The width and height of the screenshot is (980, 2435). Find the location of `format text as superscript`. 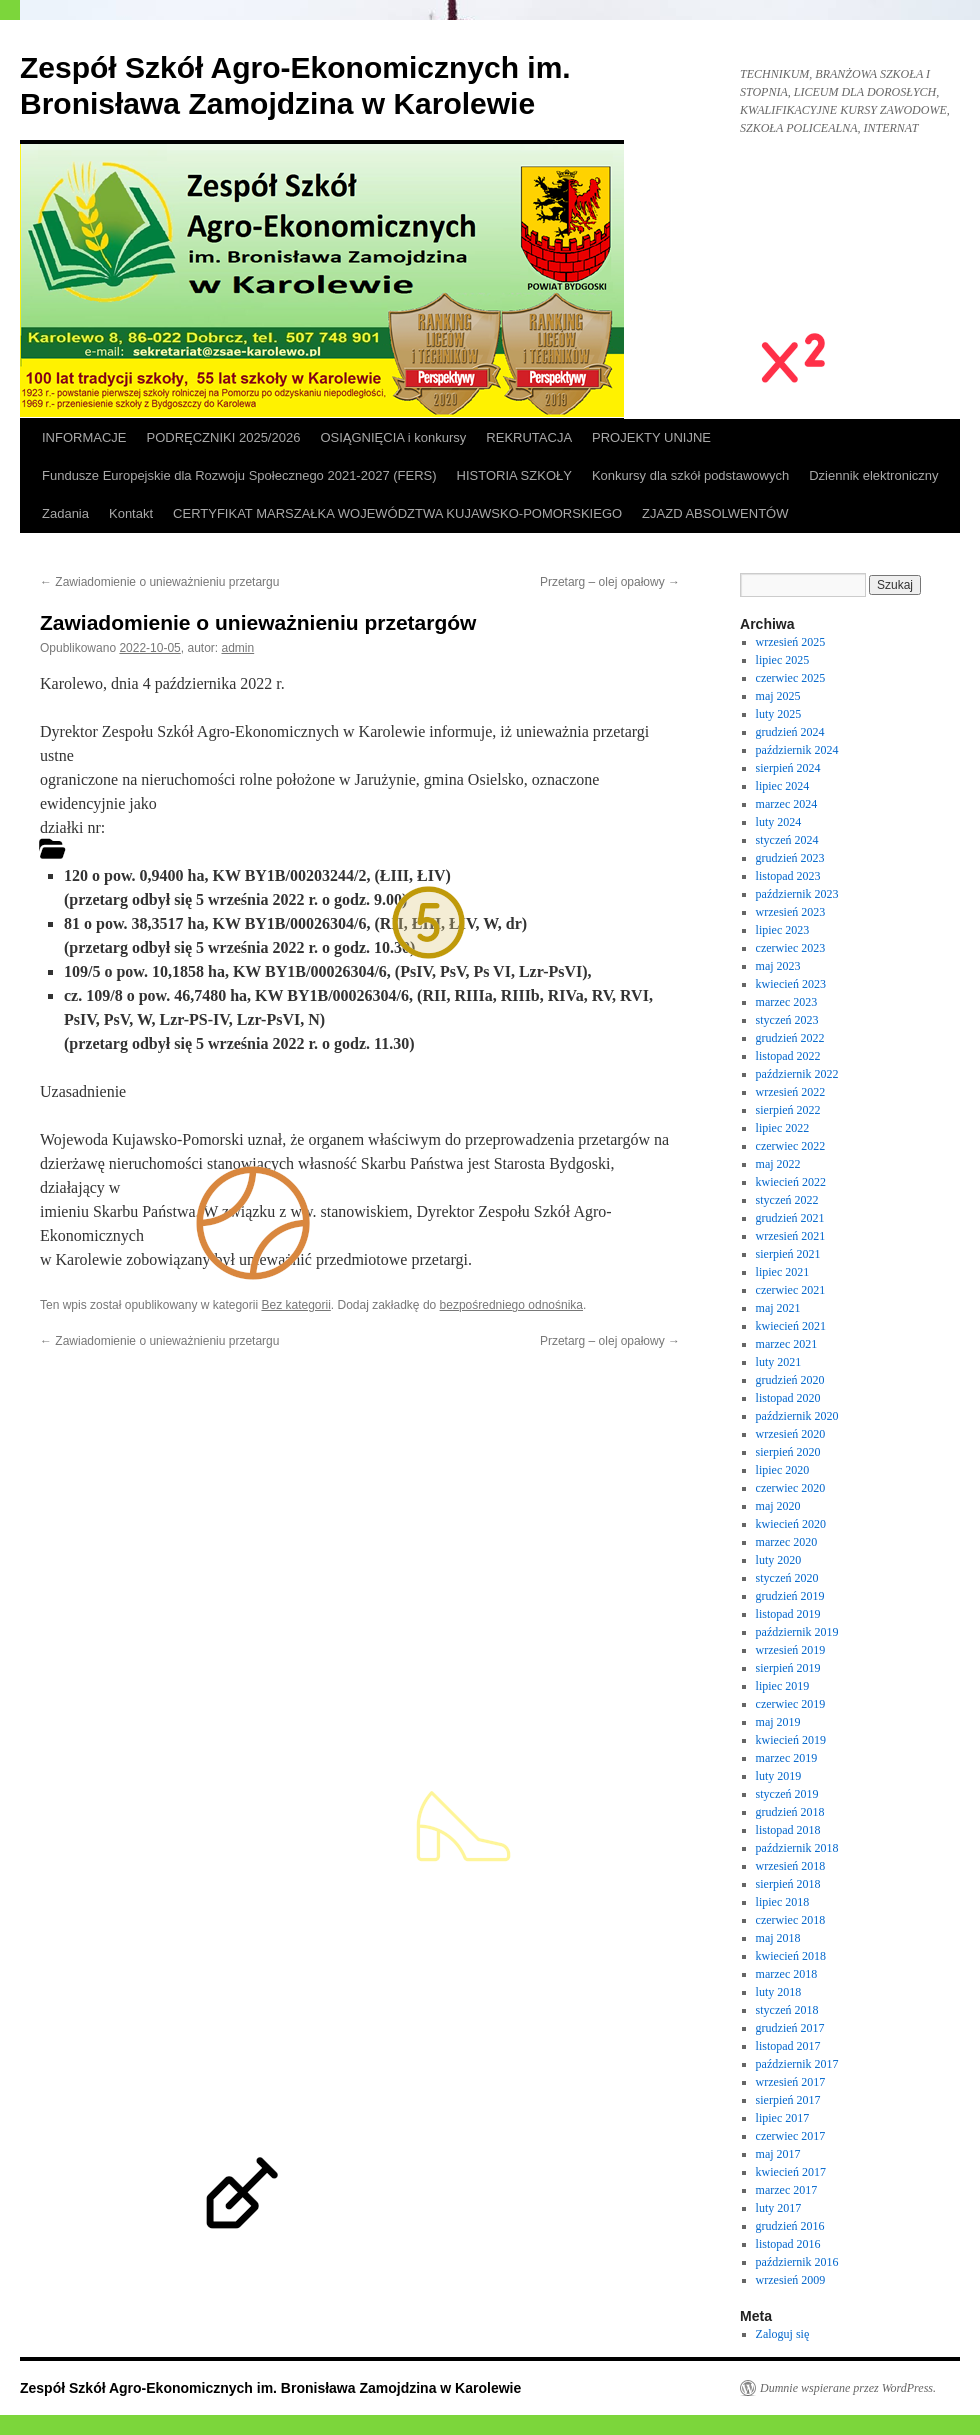

format text as superscript is located at coordinates (790, 359).